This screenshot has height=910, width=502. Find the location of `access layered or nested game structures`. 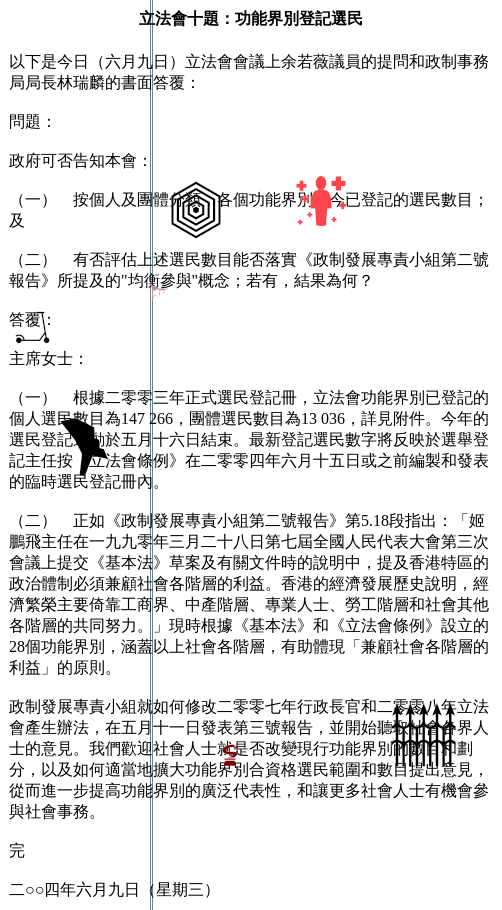

access layered or nested game structures is located at coordinates (196, 210).